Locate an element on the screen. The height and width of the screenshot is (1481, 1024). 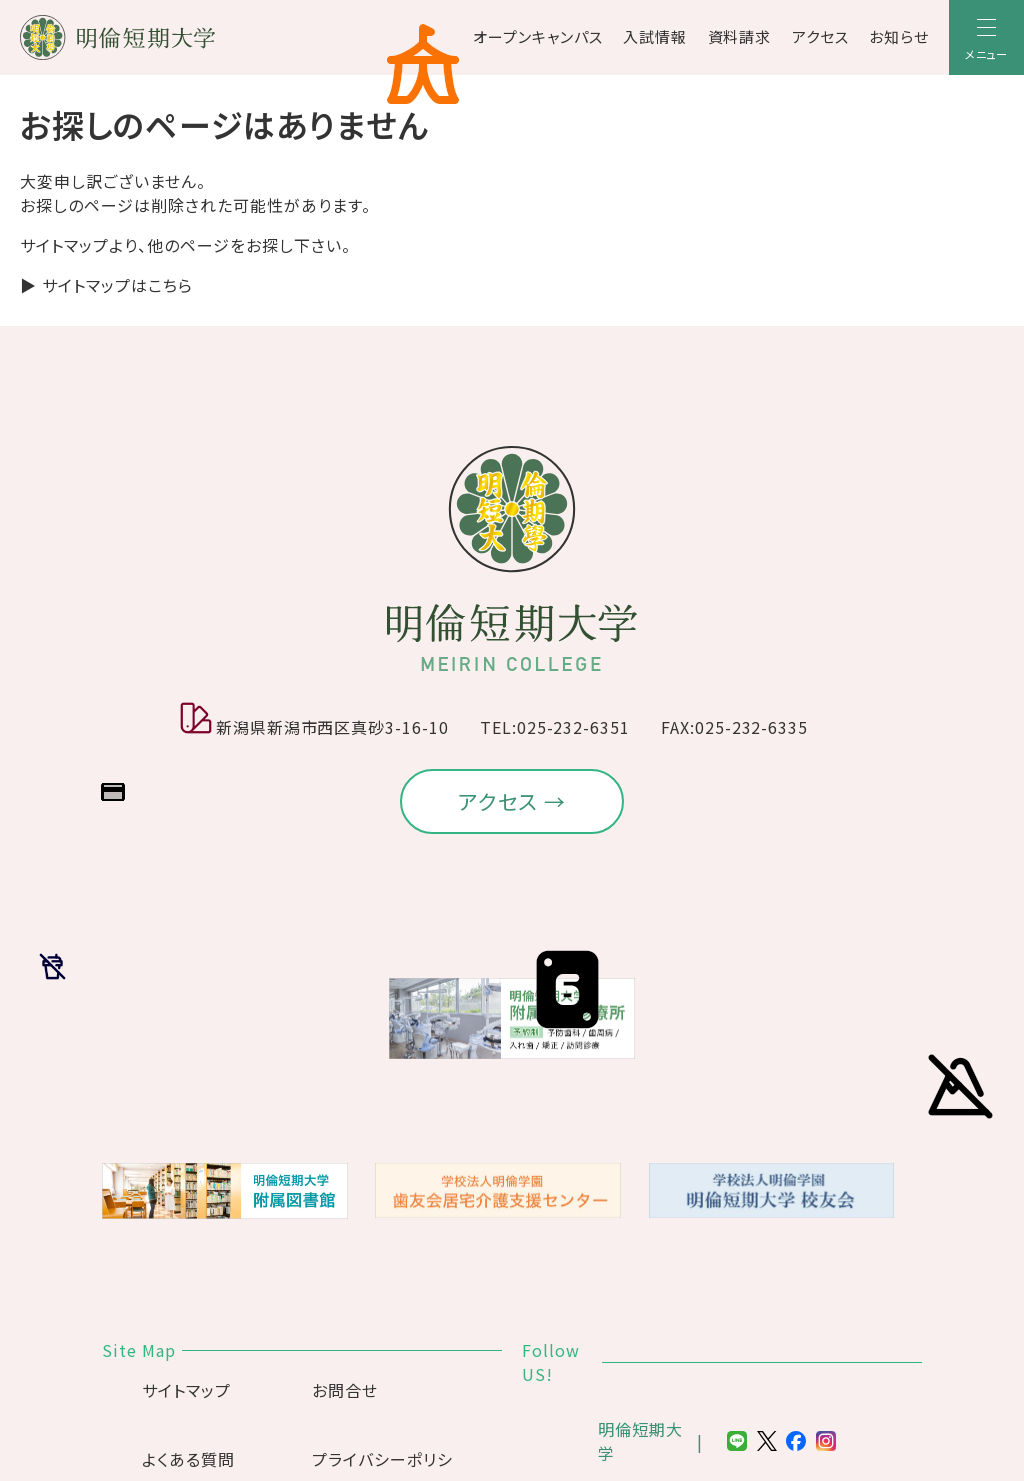
access payment methods is located at coordinates (113, 792).